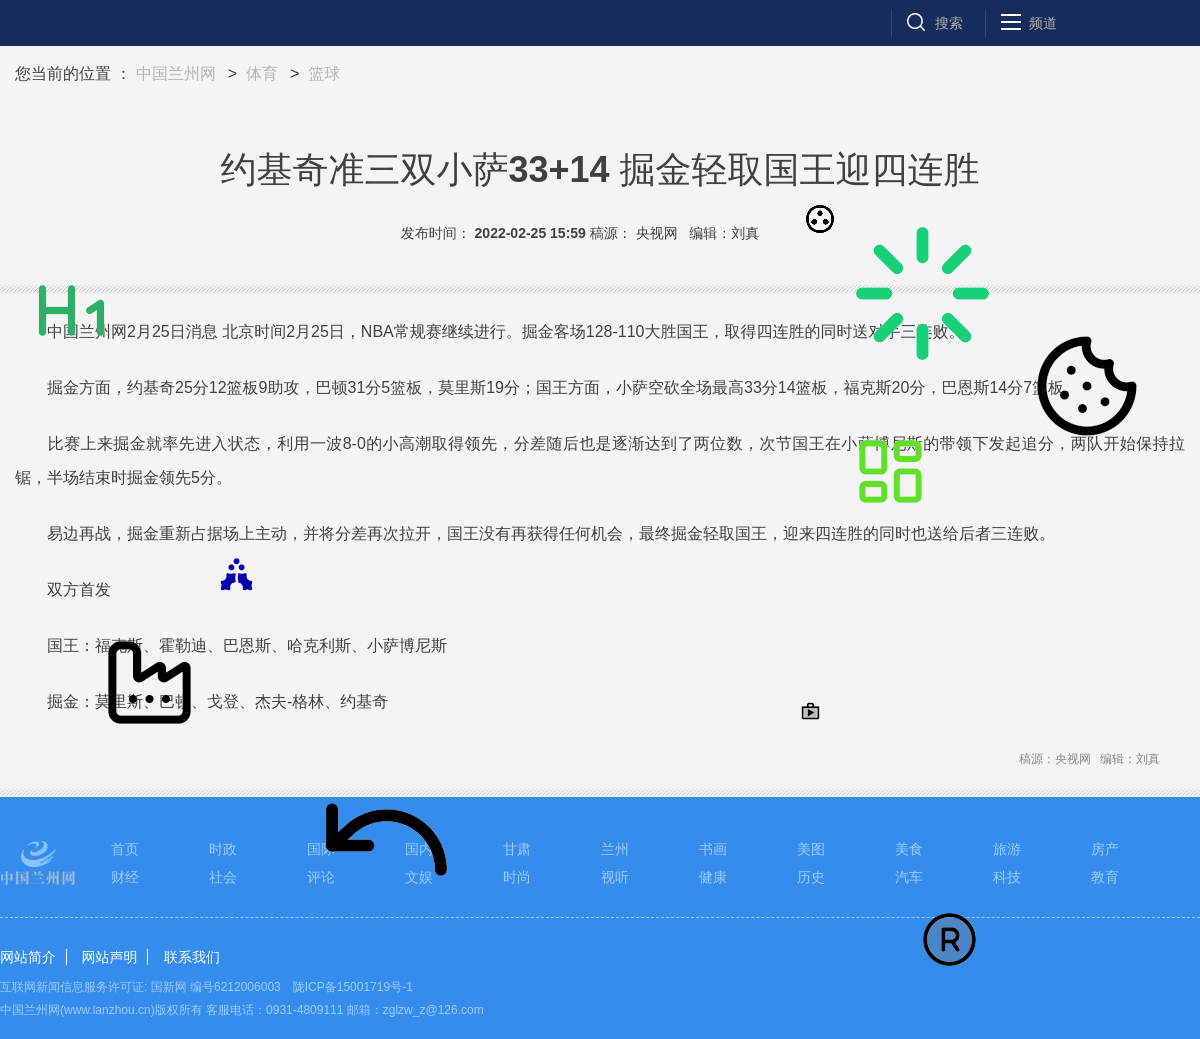  Describe the element at coordinates (71, 310) in the screenshot. I see `format text as a level 1 heading` at that location.